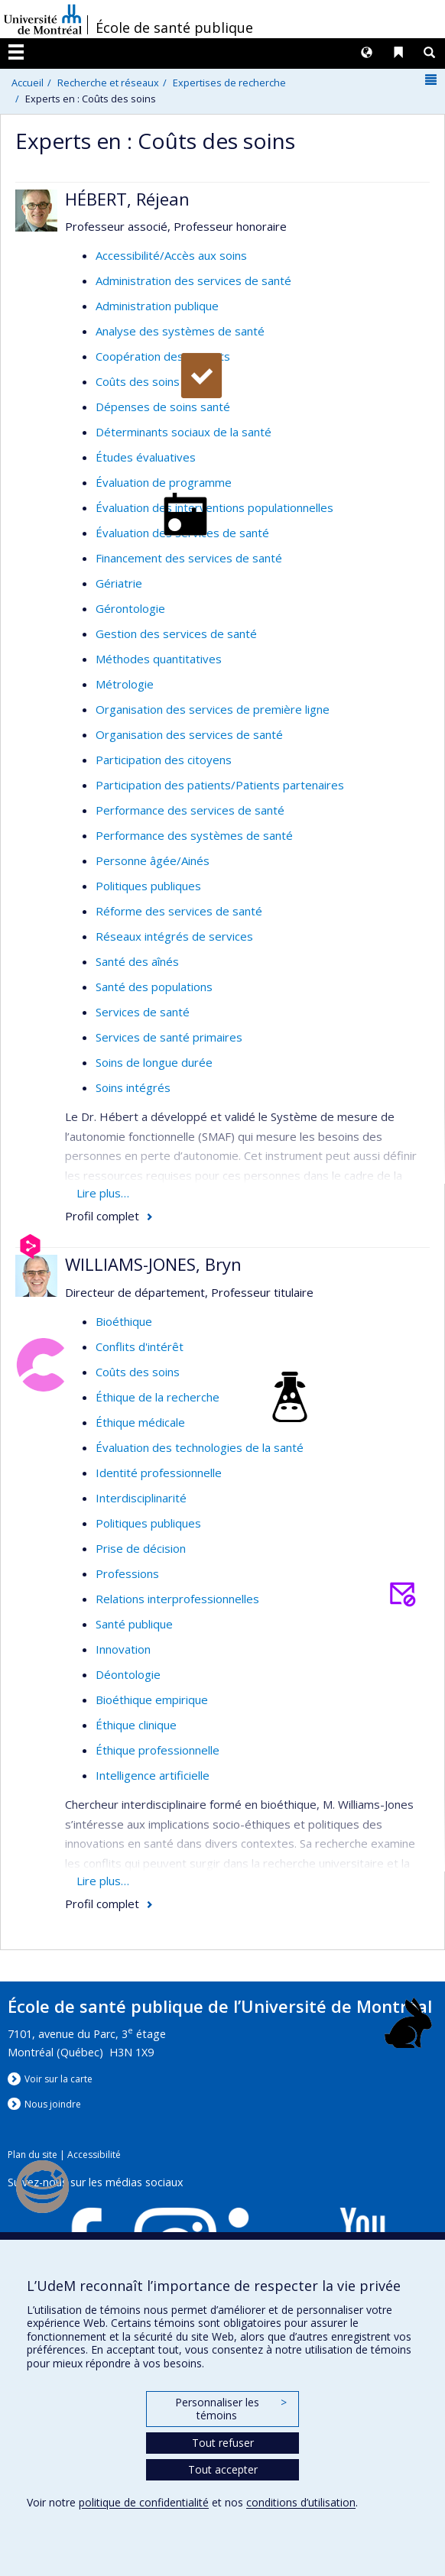  I want to click on i18next internationalization library logo, so click(290, 1397).